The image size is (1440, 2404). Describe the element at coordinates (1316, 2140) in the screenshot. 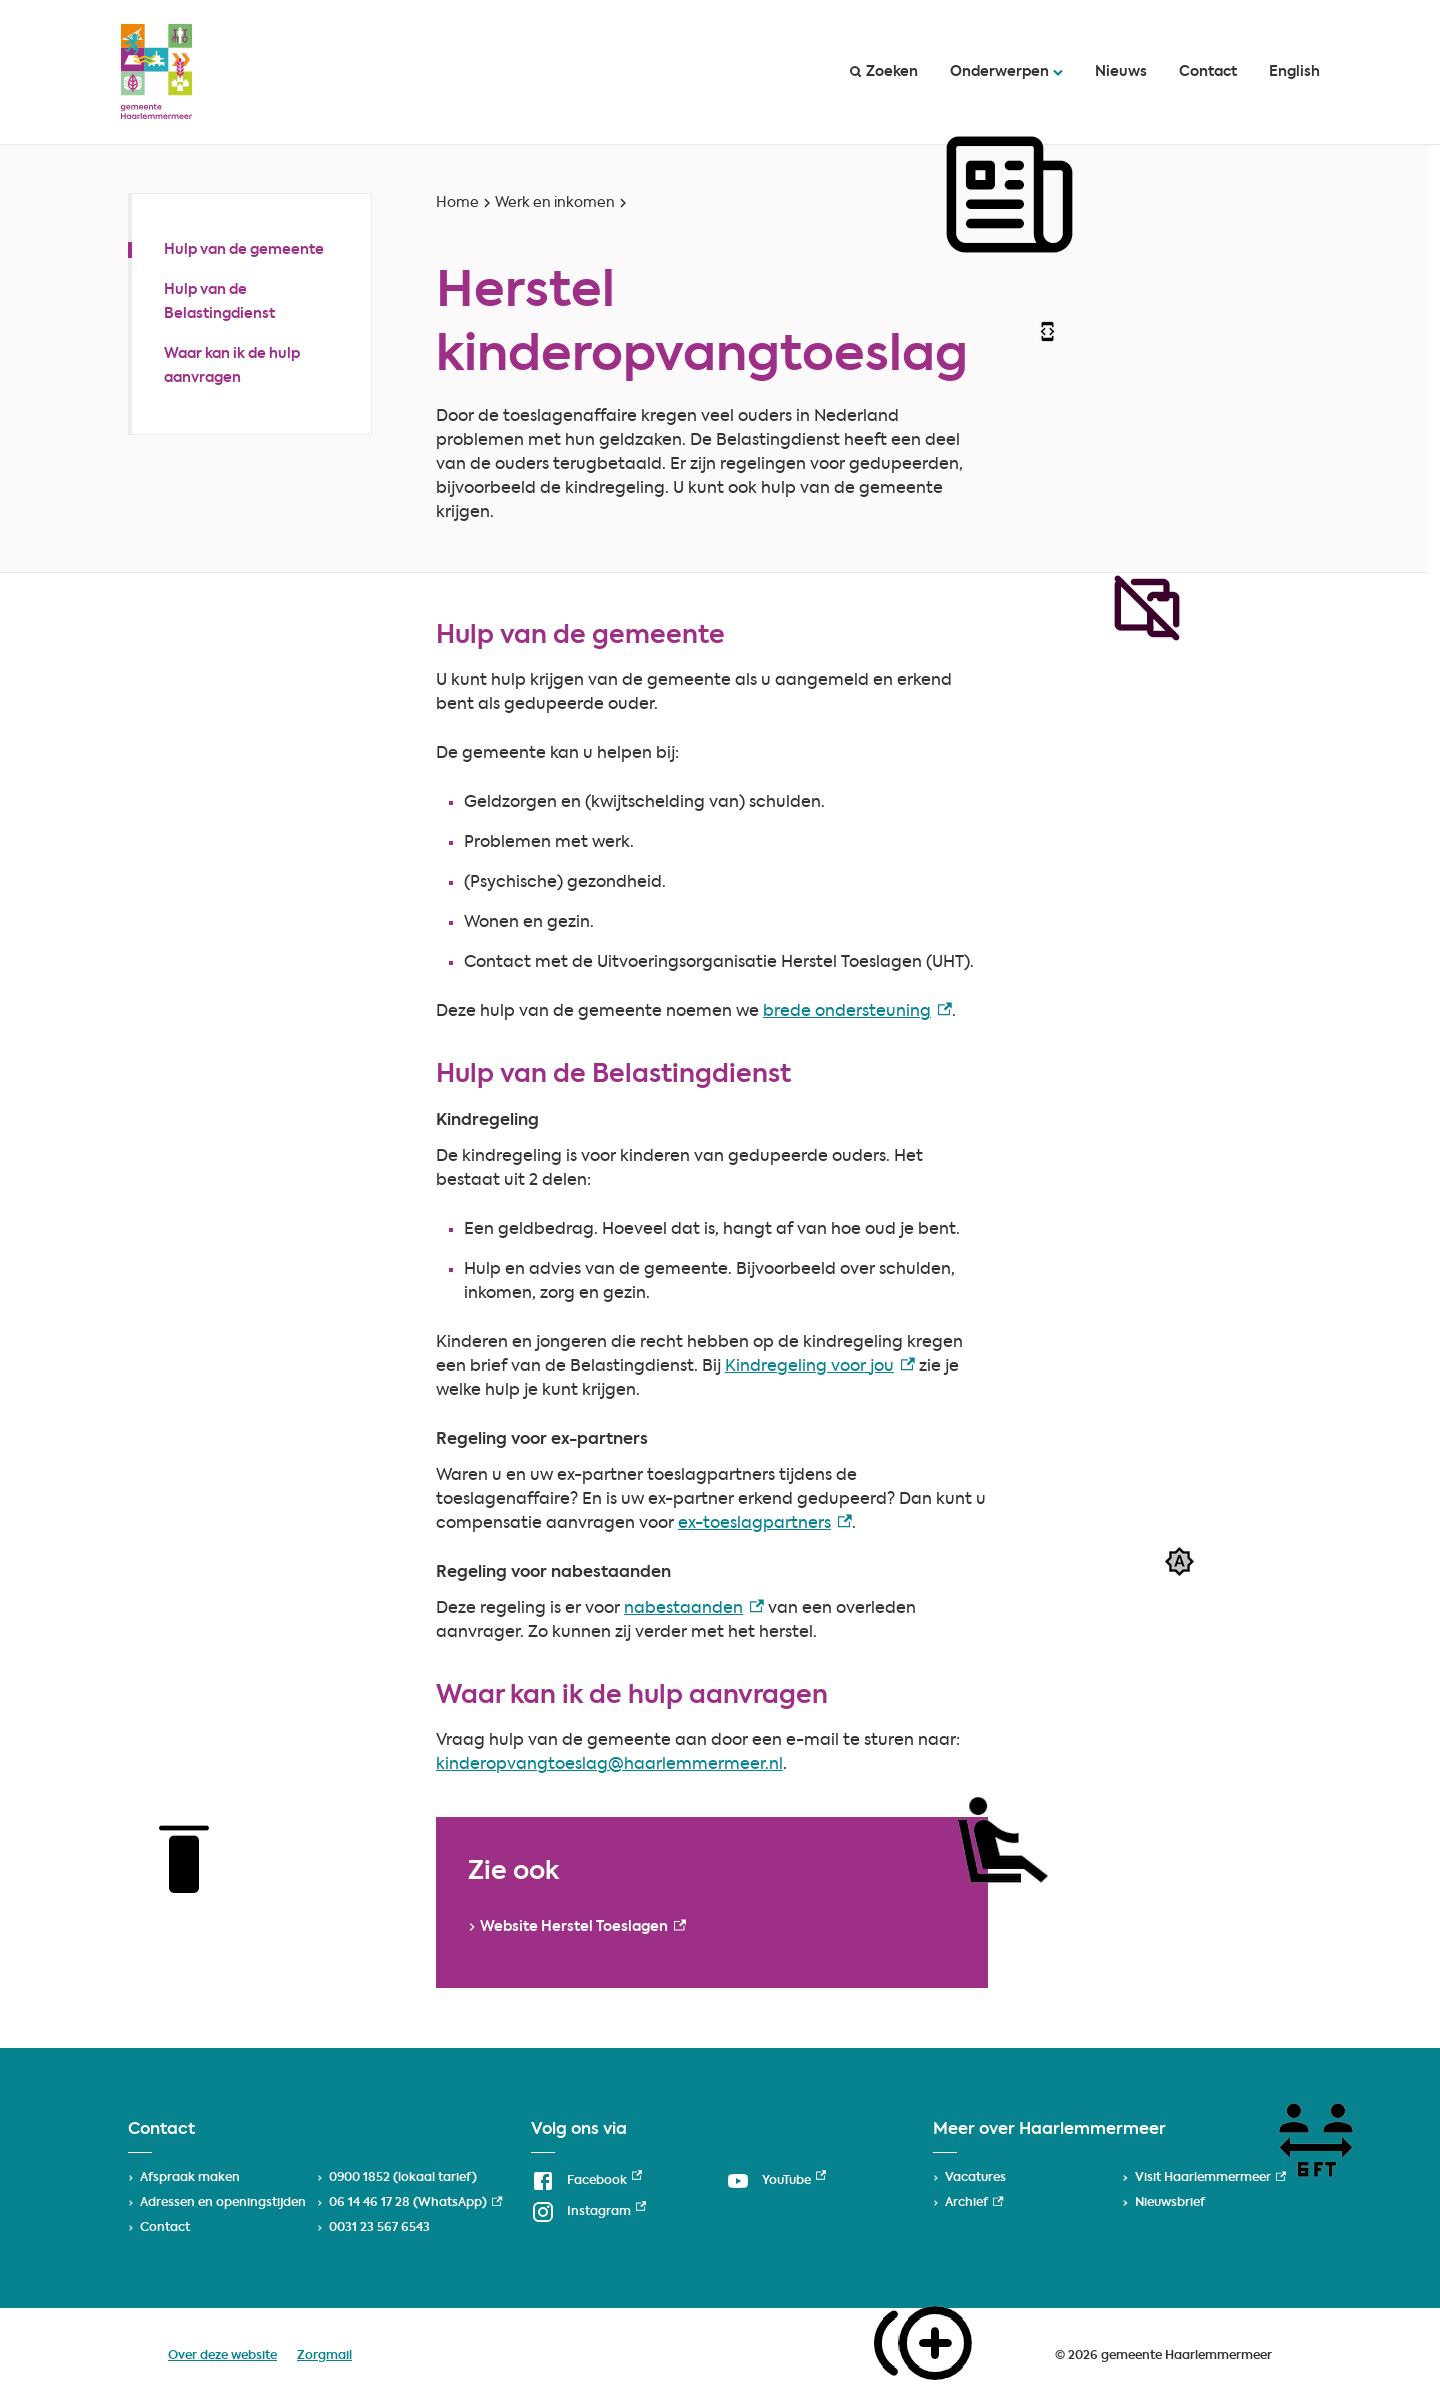

I see `indicates social distancing requirement of 6 feet` at that location.